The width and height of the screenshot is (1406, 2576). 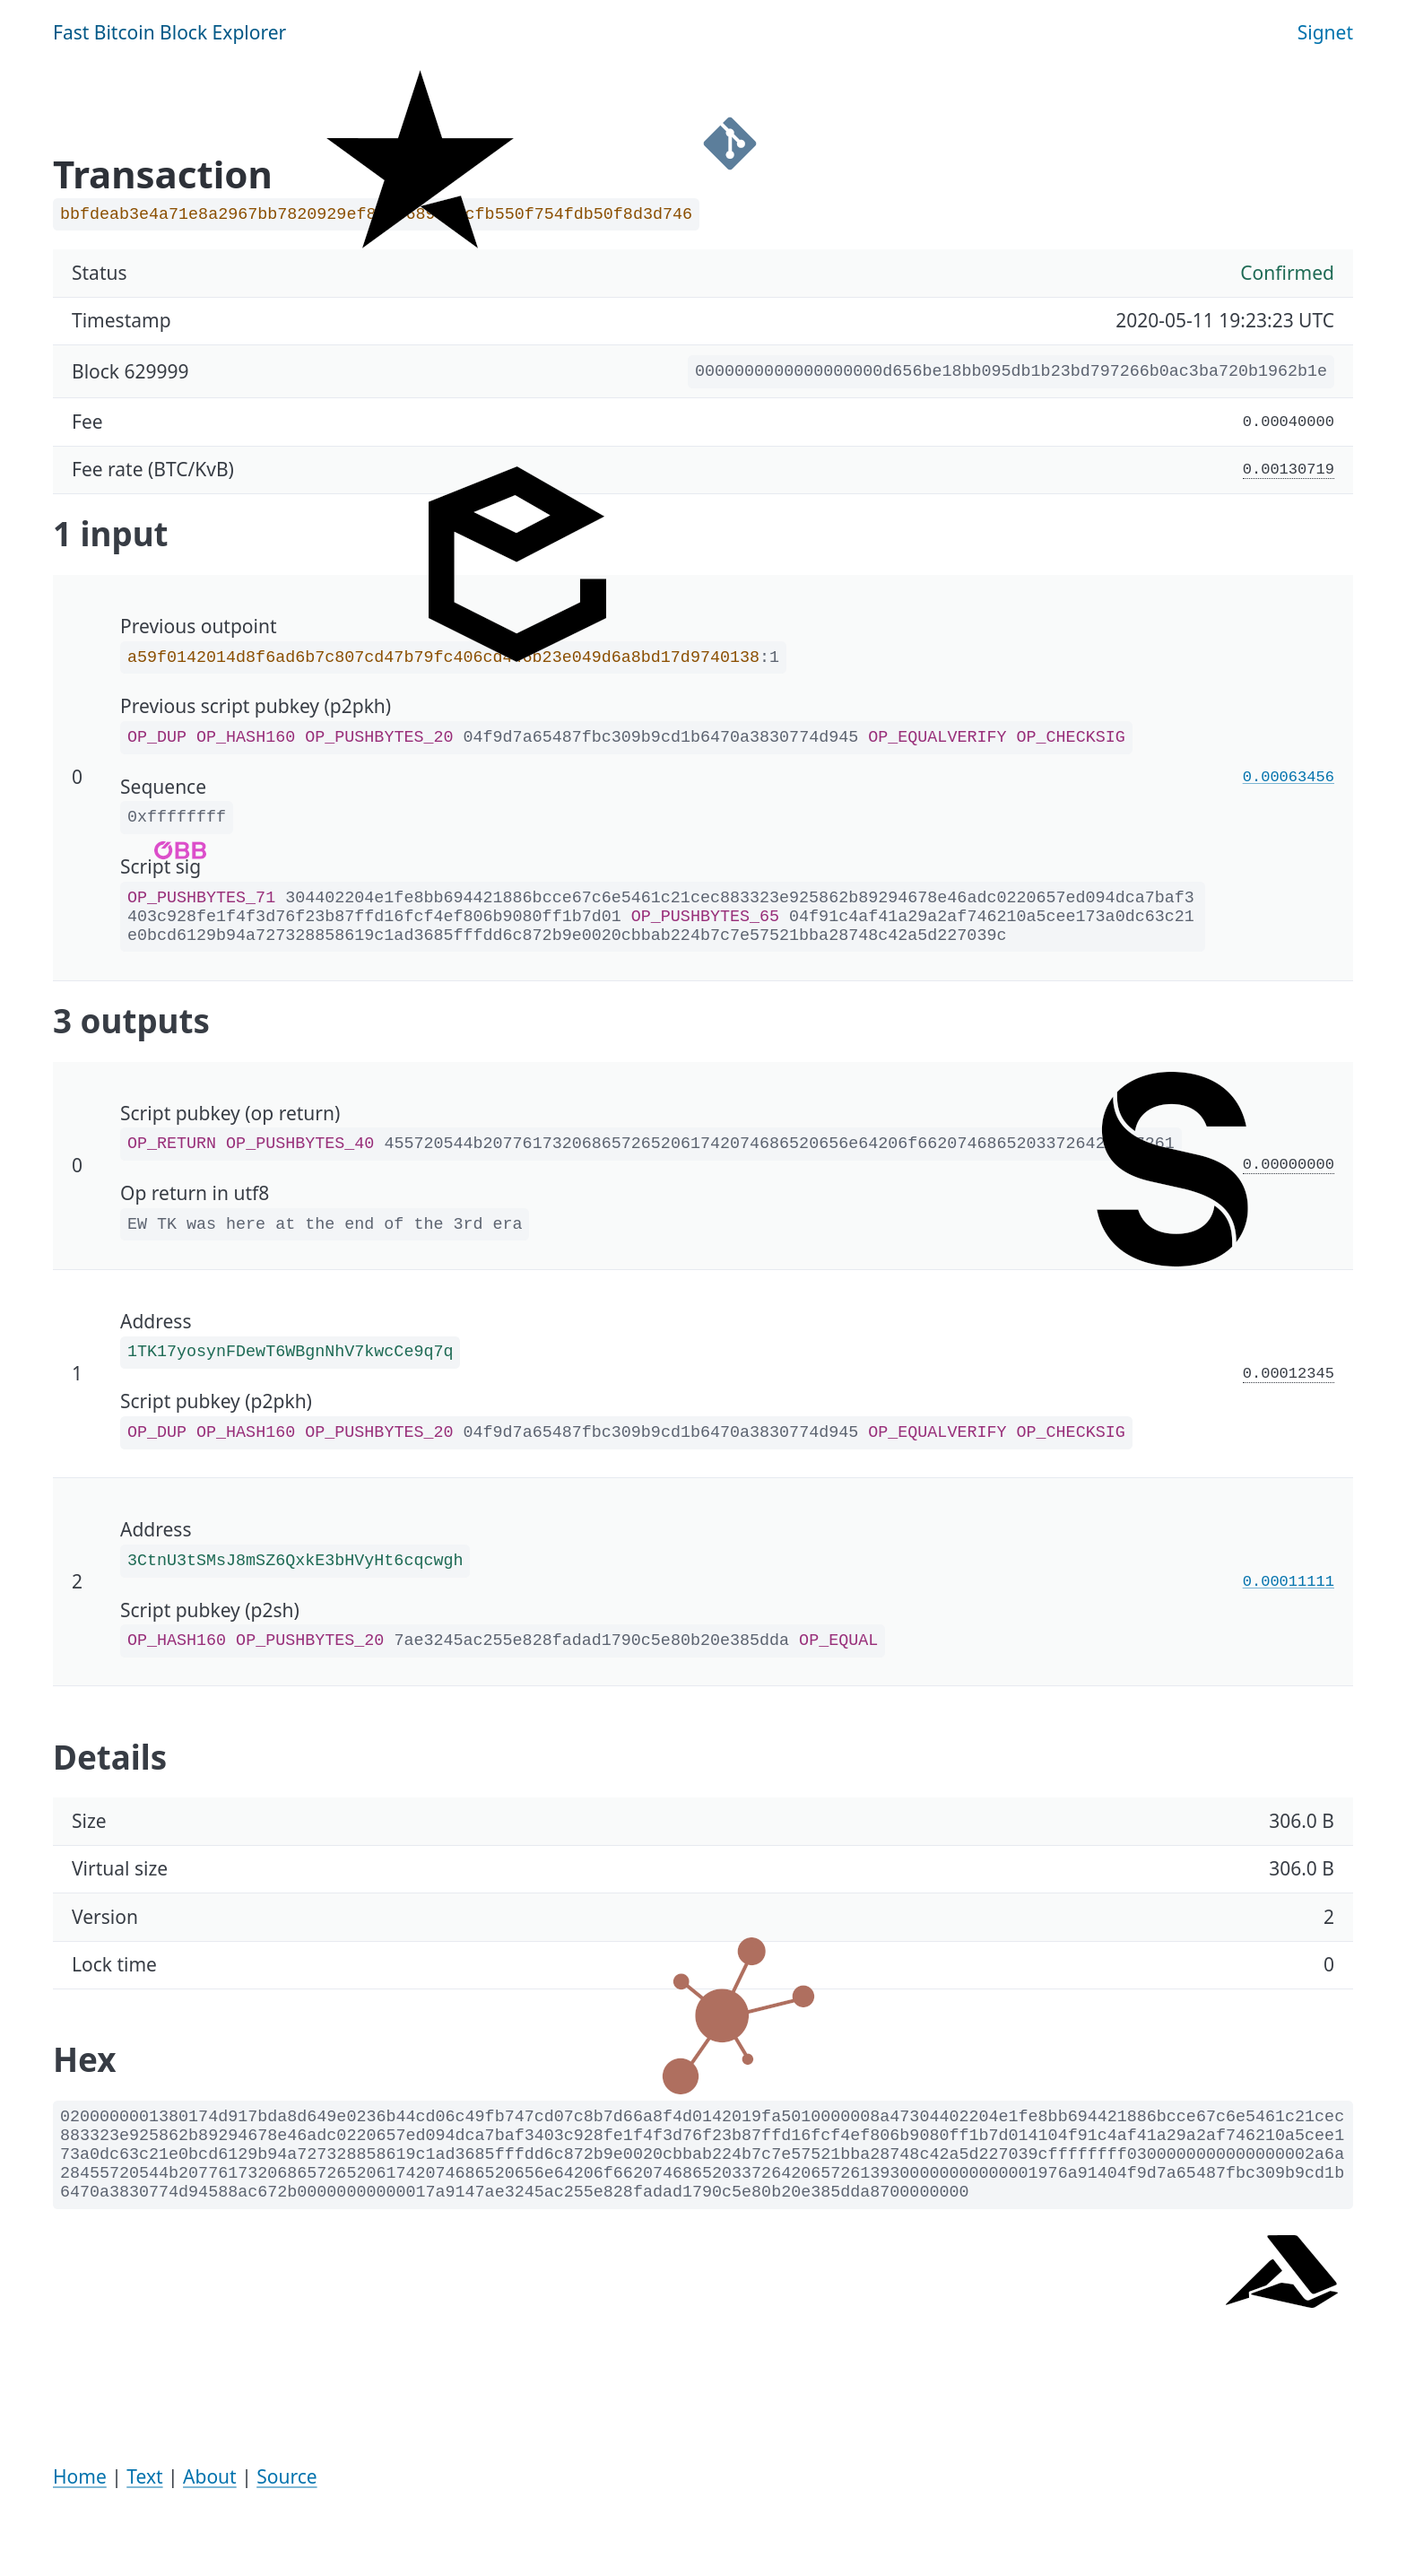 I want to click on git version control logo, so click(x=730, y=144).